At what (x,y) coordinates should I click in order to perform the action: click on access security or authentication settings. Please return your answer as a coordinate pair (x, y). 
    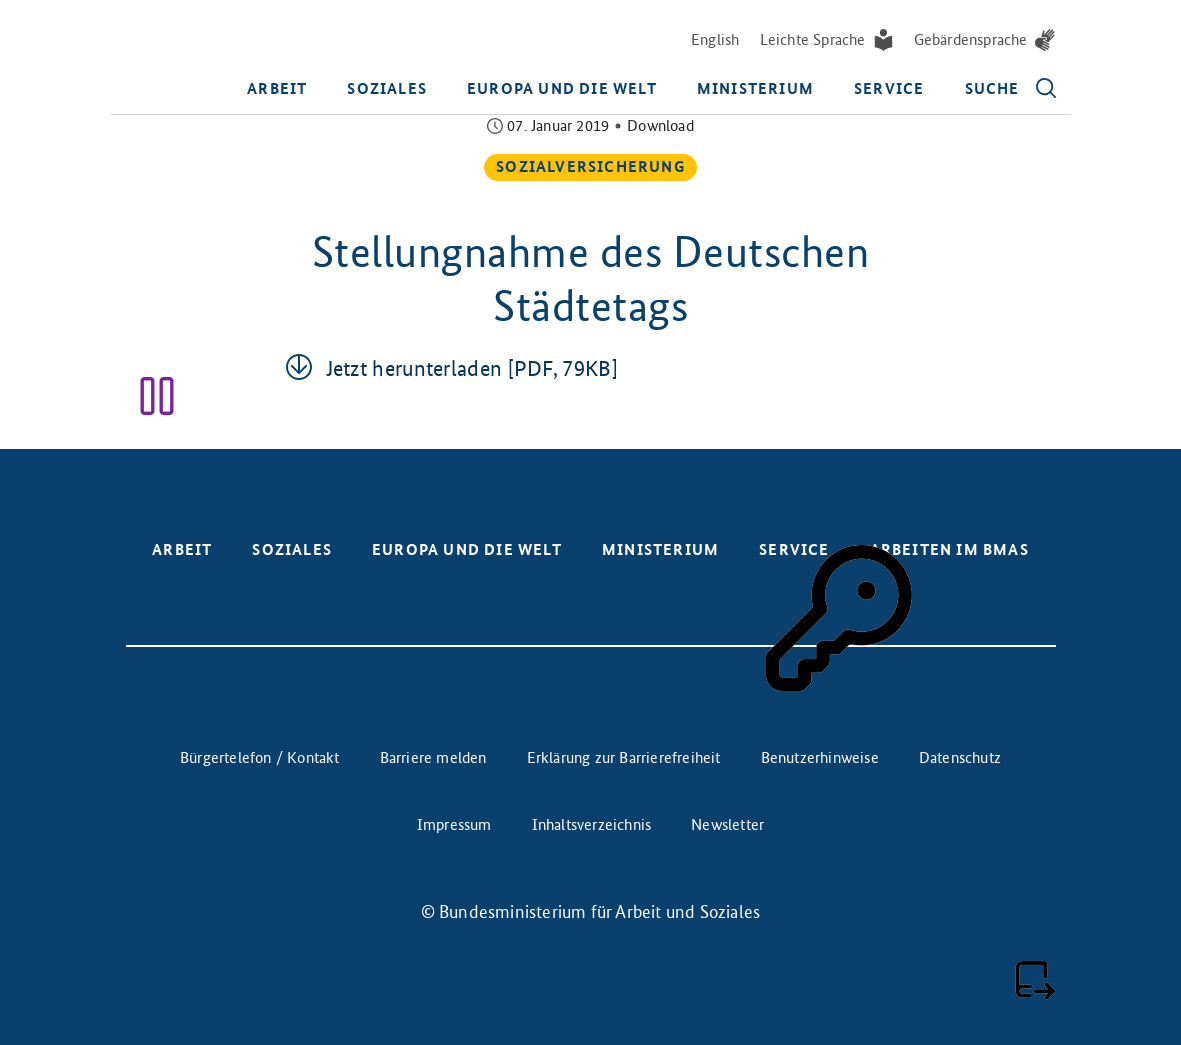
    Looking at the image, I should click on (839, 618).